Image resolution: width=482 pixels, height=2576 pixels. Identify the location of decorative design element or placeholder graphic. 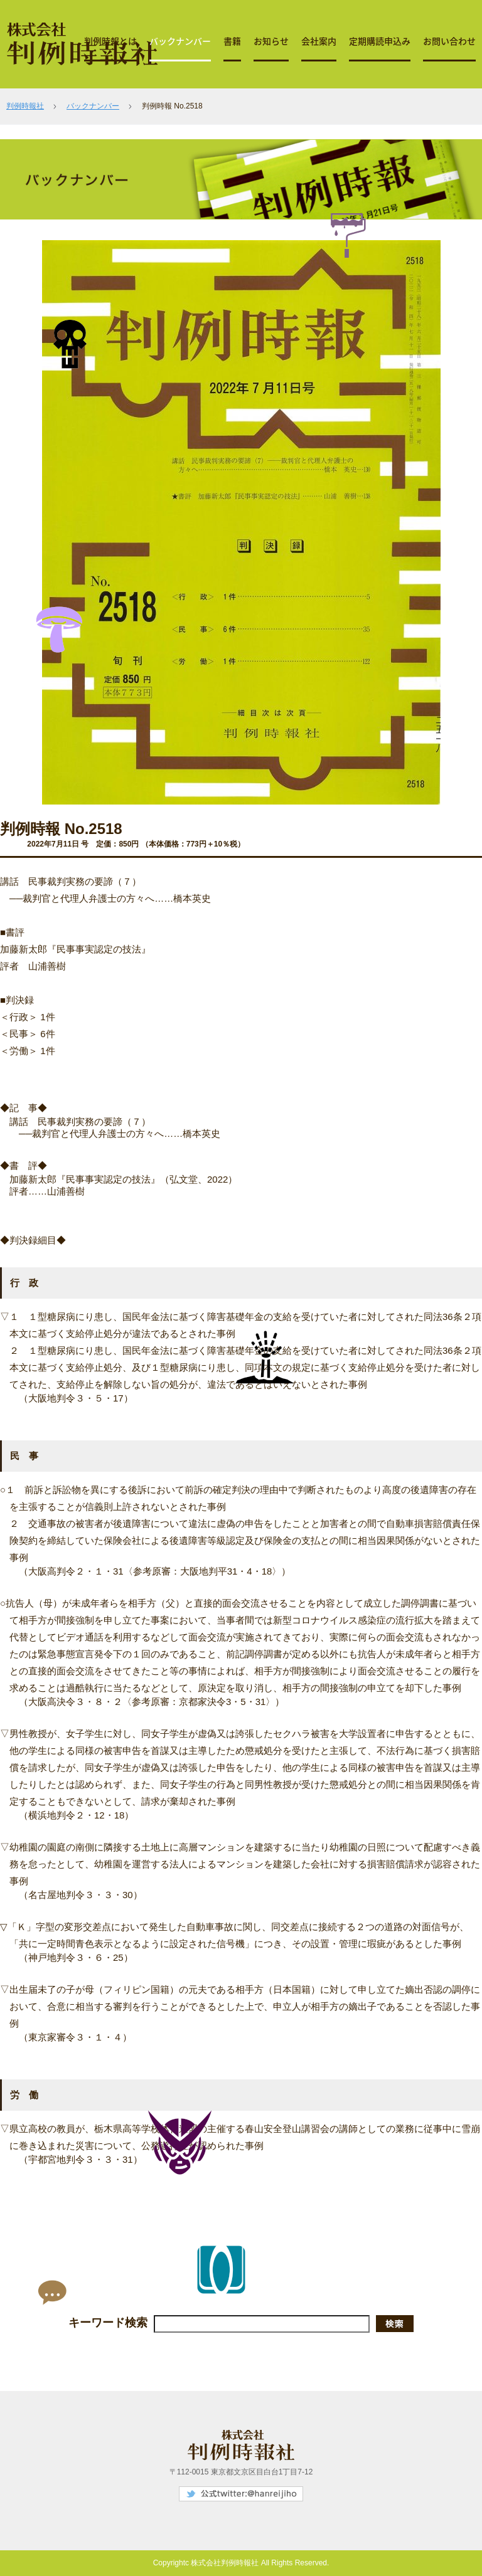
(221, 2269).